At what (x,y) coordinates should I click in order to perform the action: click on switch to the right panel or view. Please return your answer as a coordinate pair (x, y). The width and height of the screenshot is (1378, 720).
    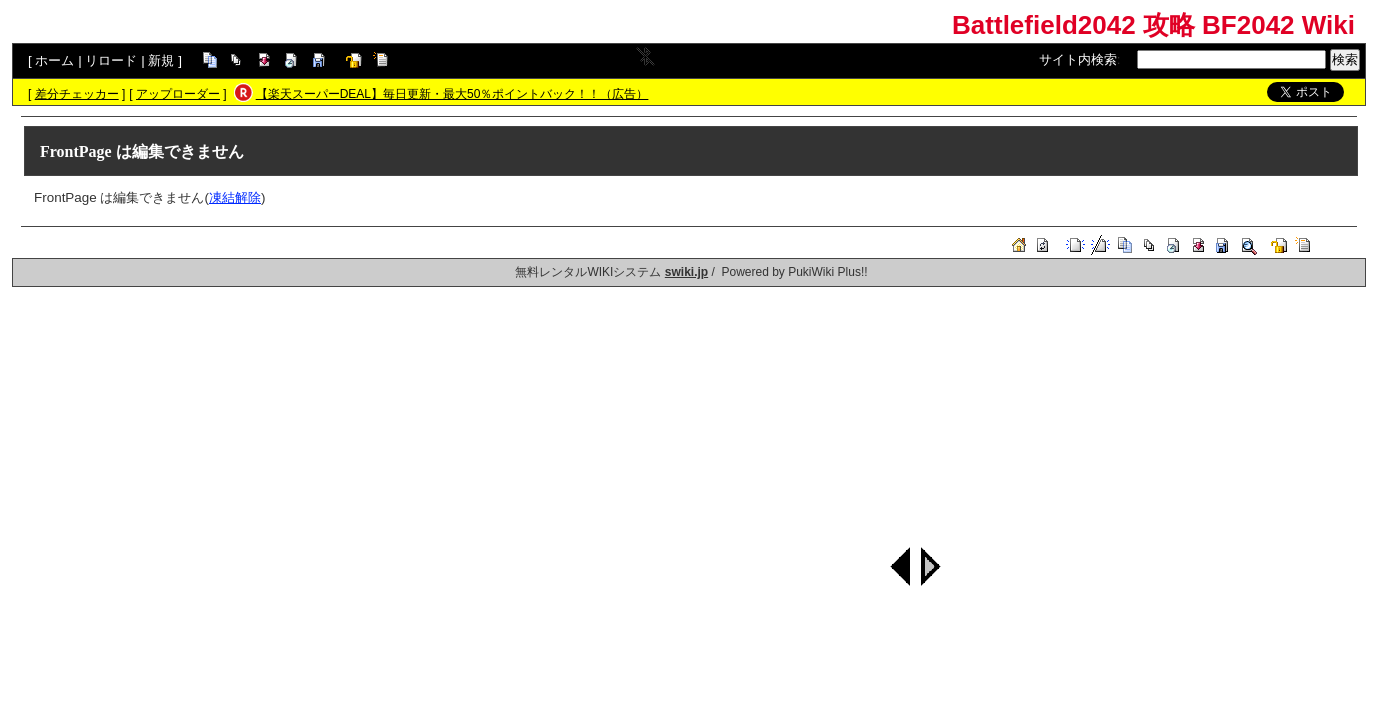
    Looking at the image, I should click on (915, 566).